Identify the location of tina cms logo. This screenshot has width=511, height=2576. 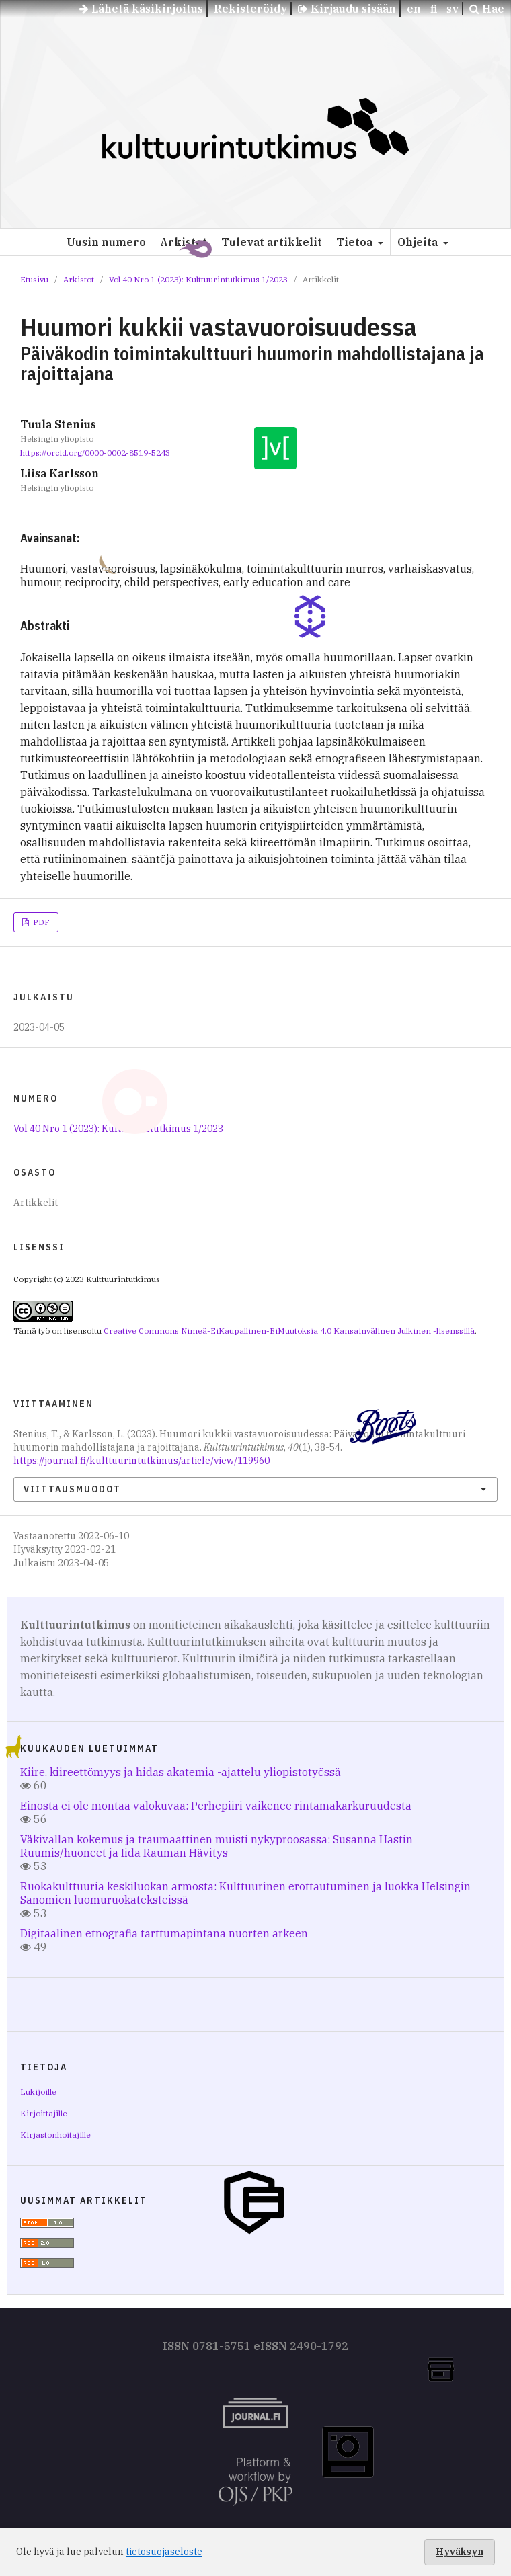
(13, 1746).